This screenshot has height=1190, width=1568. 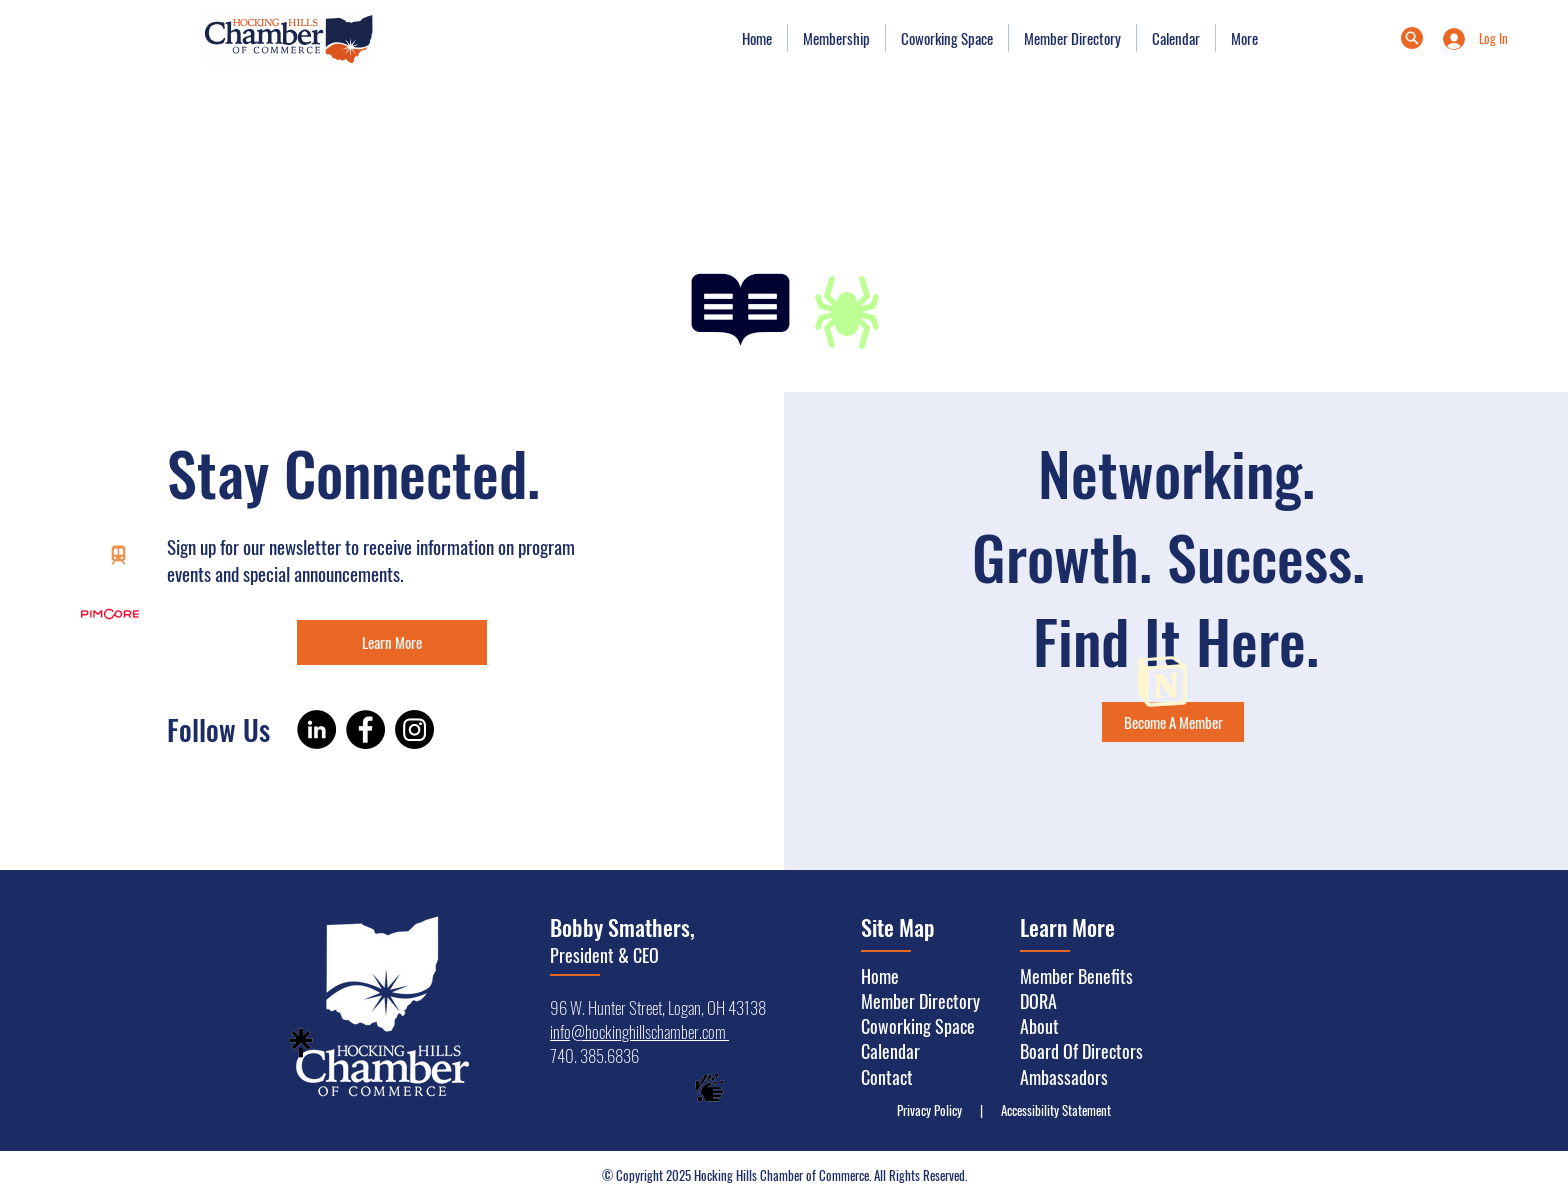 What do you see at coordinates (300, 1043) in the screenshot?
I see `visit linktree profile` at bounding box center [300, 1043].